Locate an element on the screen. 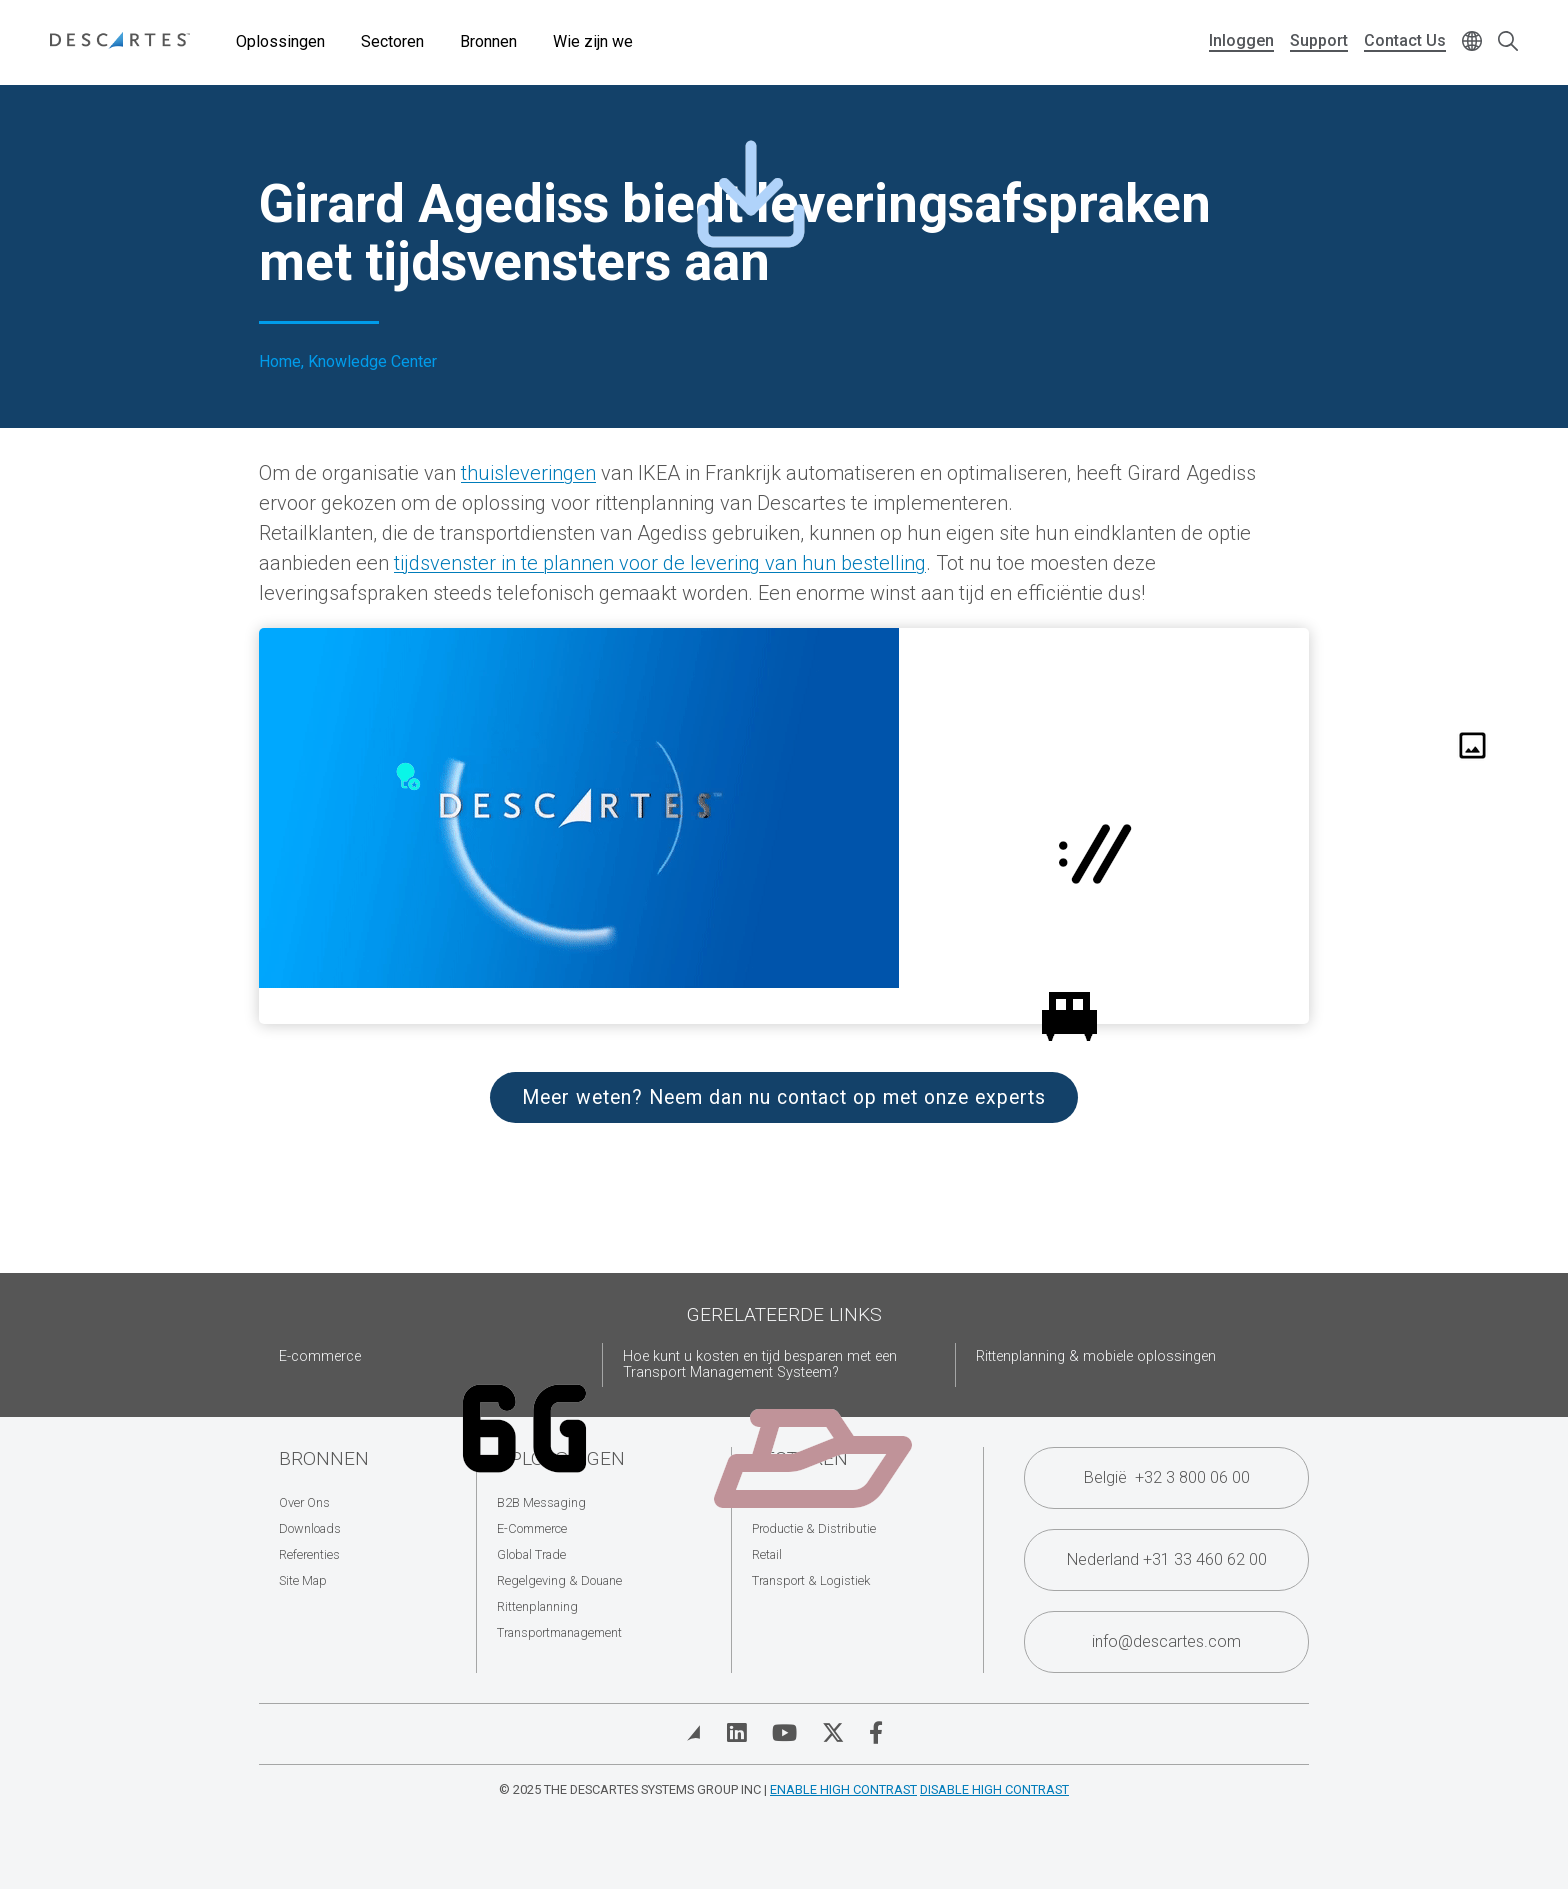 The height and width of the screenshot is (1890, 1568). access boat rental or marina services is located at coordinates (813, 1454).